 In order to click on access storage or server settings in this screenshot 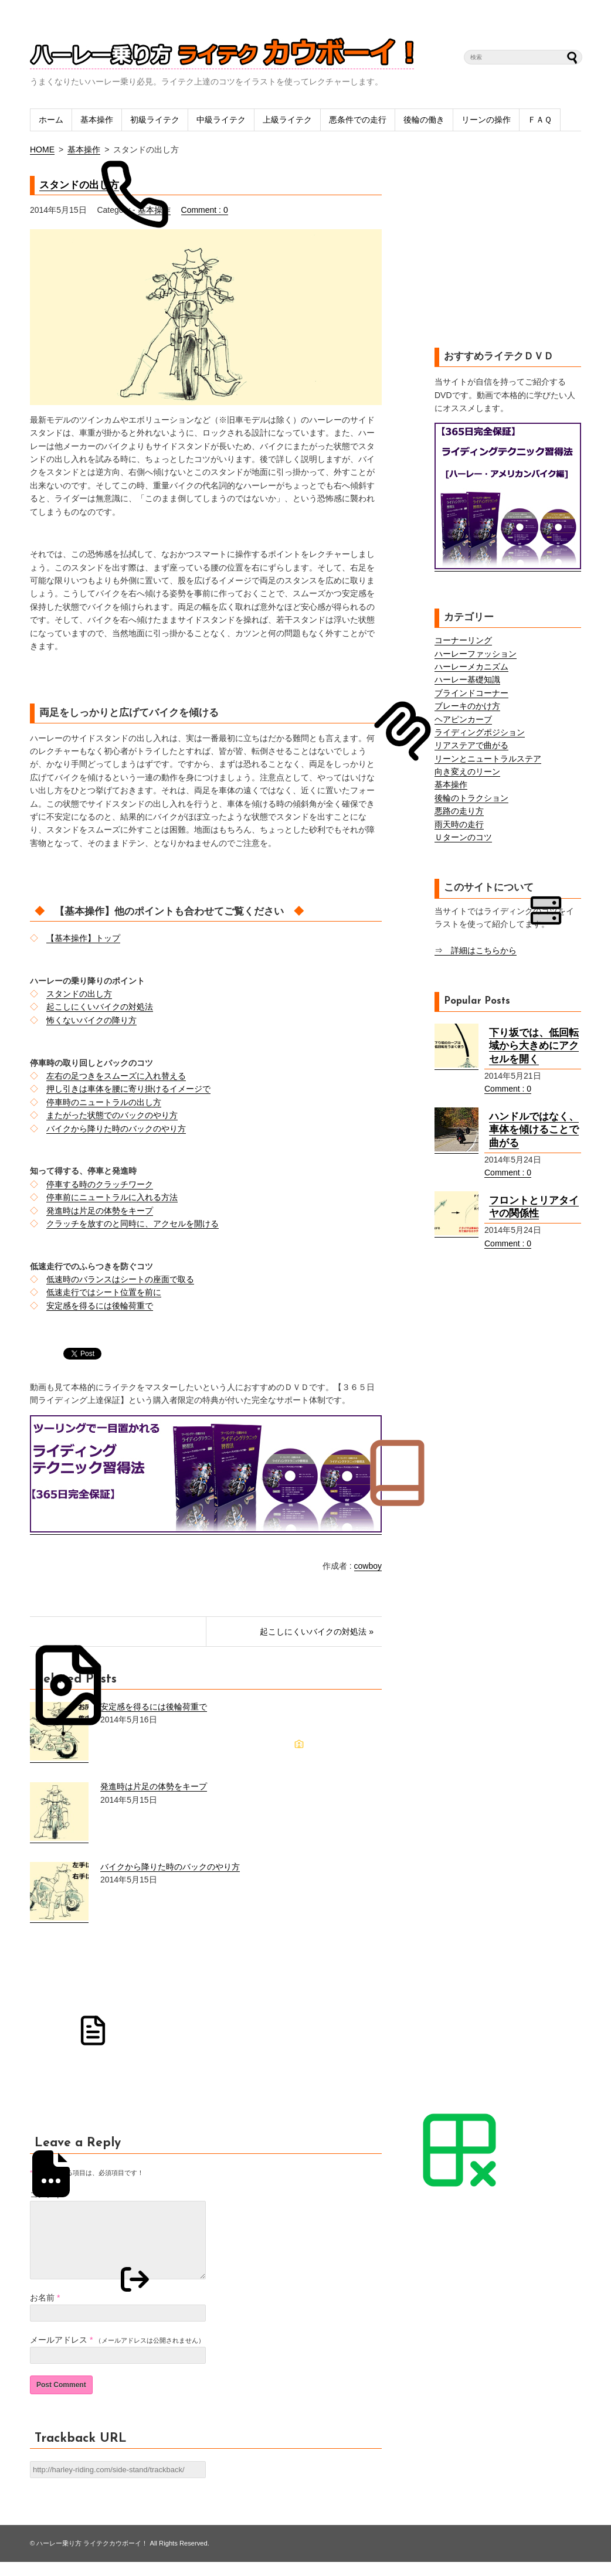, I will do `click(546, 910)`.